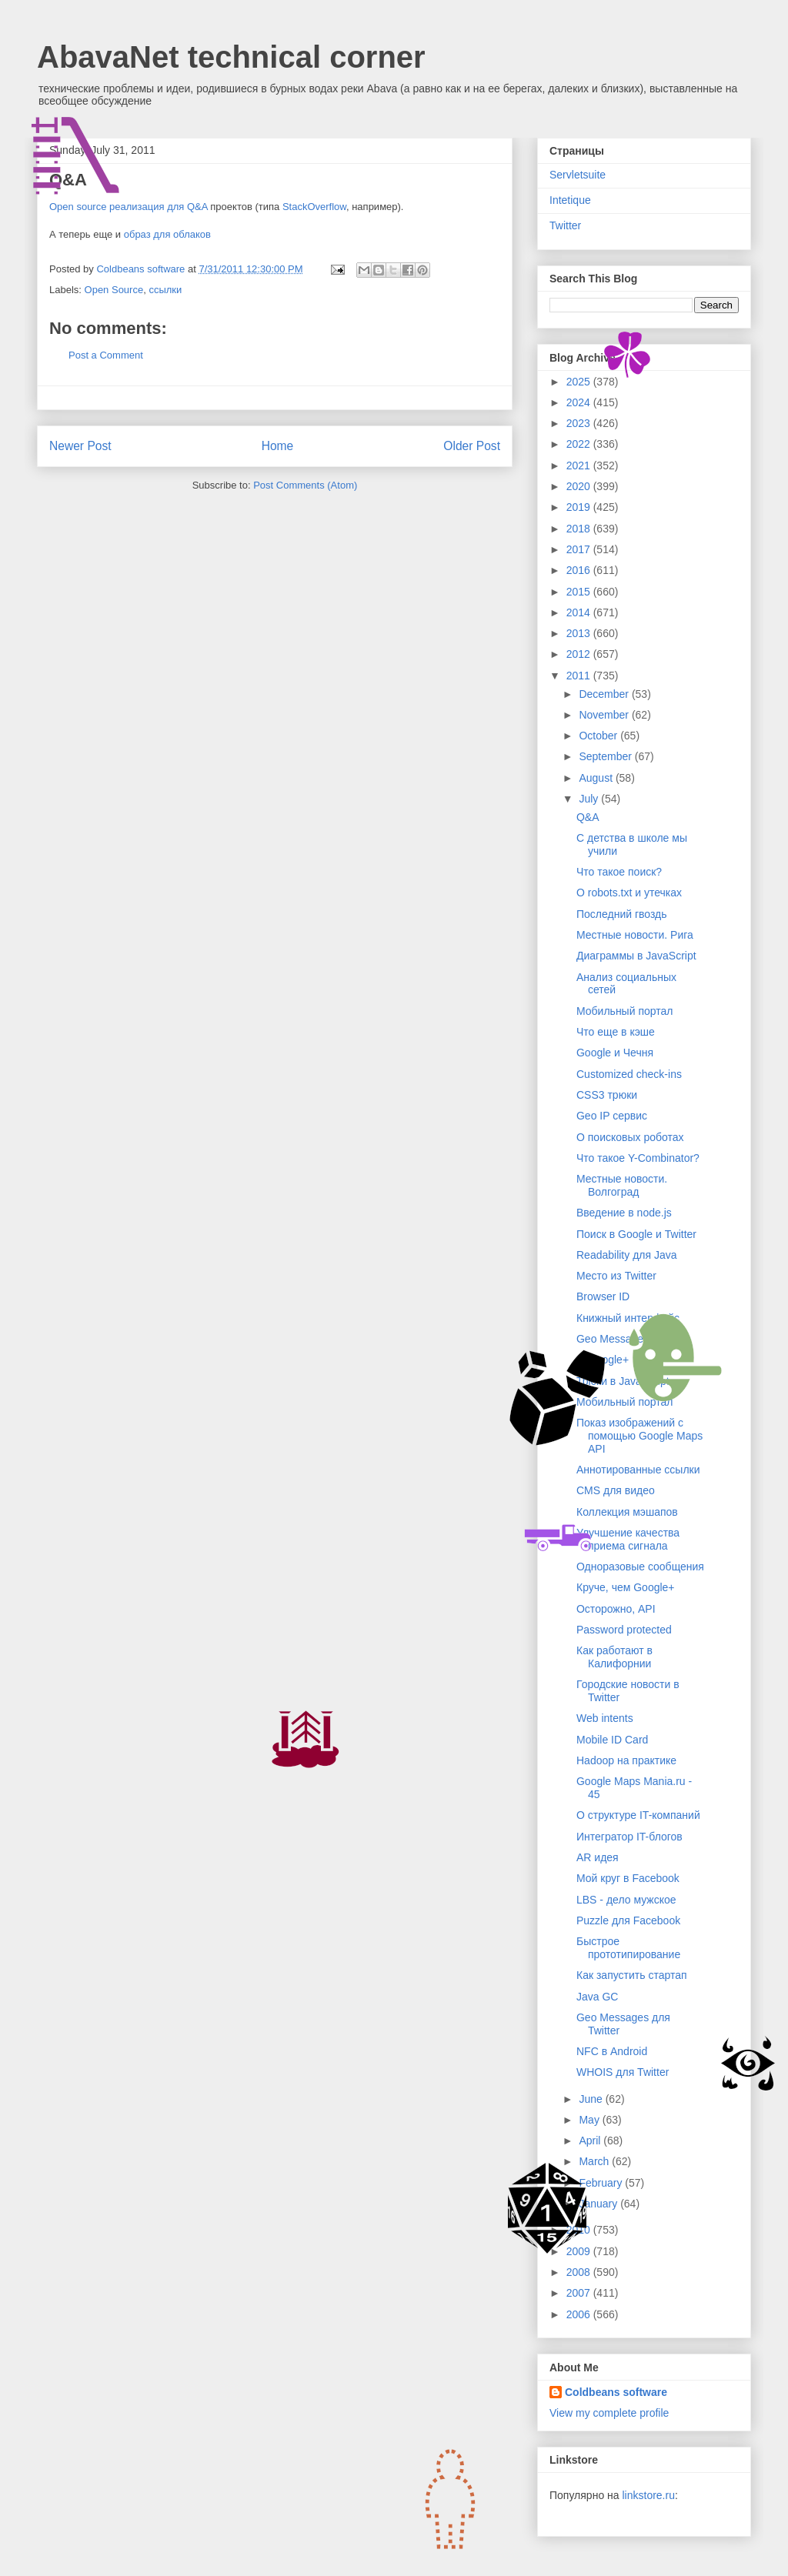 This screenshot has height=2576, width=788. What do you see at coordinates (306, 1739) in the screenshot?
I see `access afterlife or celestial realm in game` at bounding box center [306, 1739].